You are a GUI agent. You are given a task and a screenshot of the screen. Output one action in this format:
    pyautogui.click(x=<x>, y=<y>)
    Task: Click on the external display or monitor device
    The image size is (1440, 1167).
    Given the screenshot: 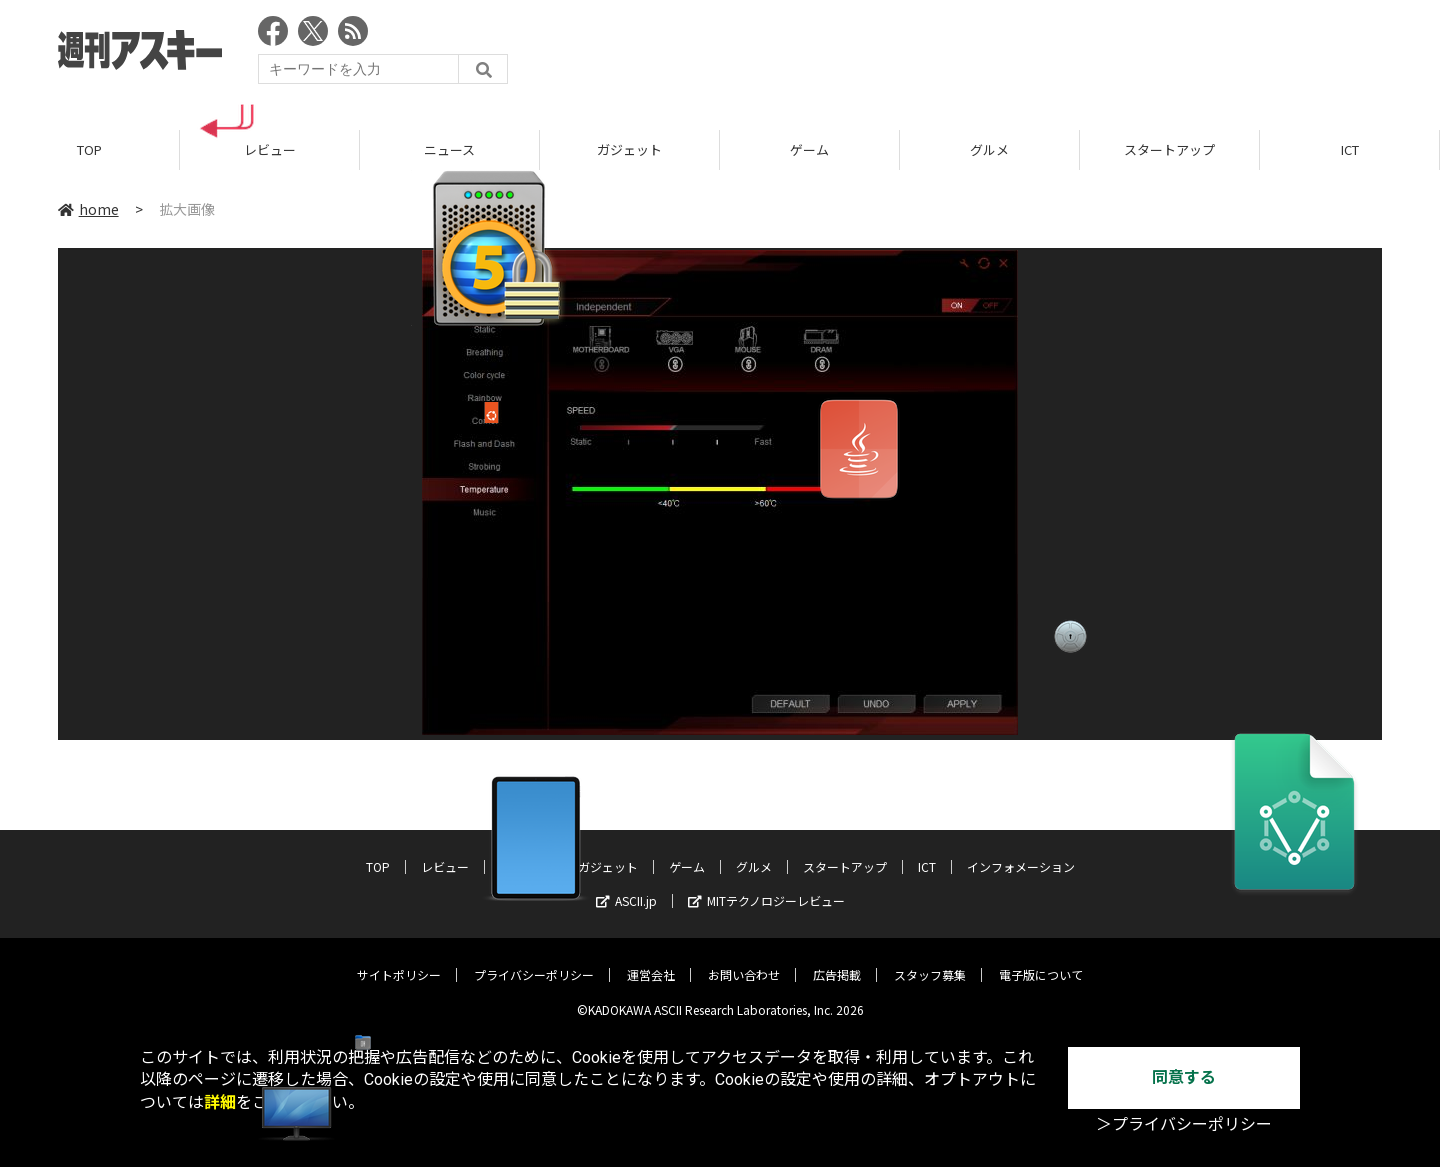 What is the action you would take?
    pyautogui.click(x=296, y=1099)
    